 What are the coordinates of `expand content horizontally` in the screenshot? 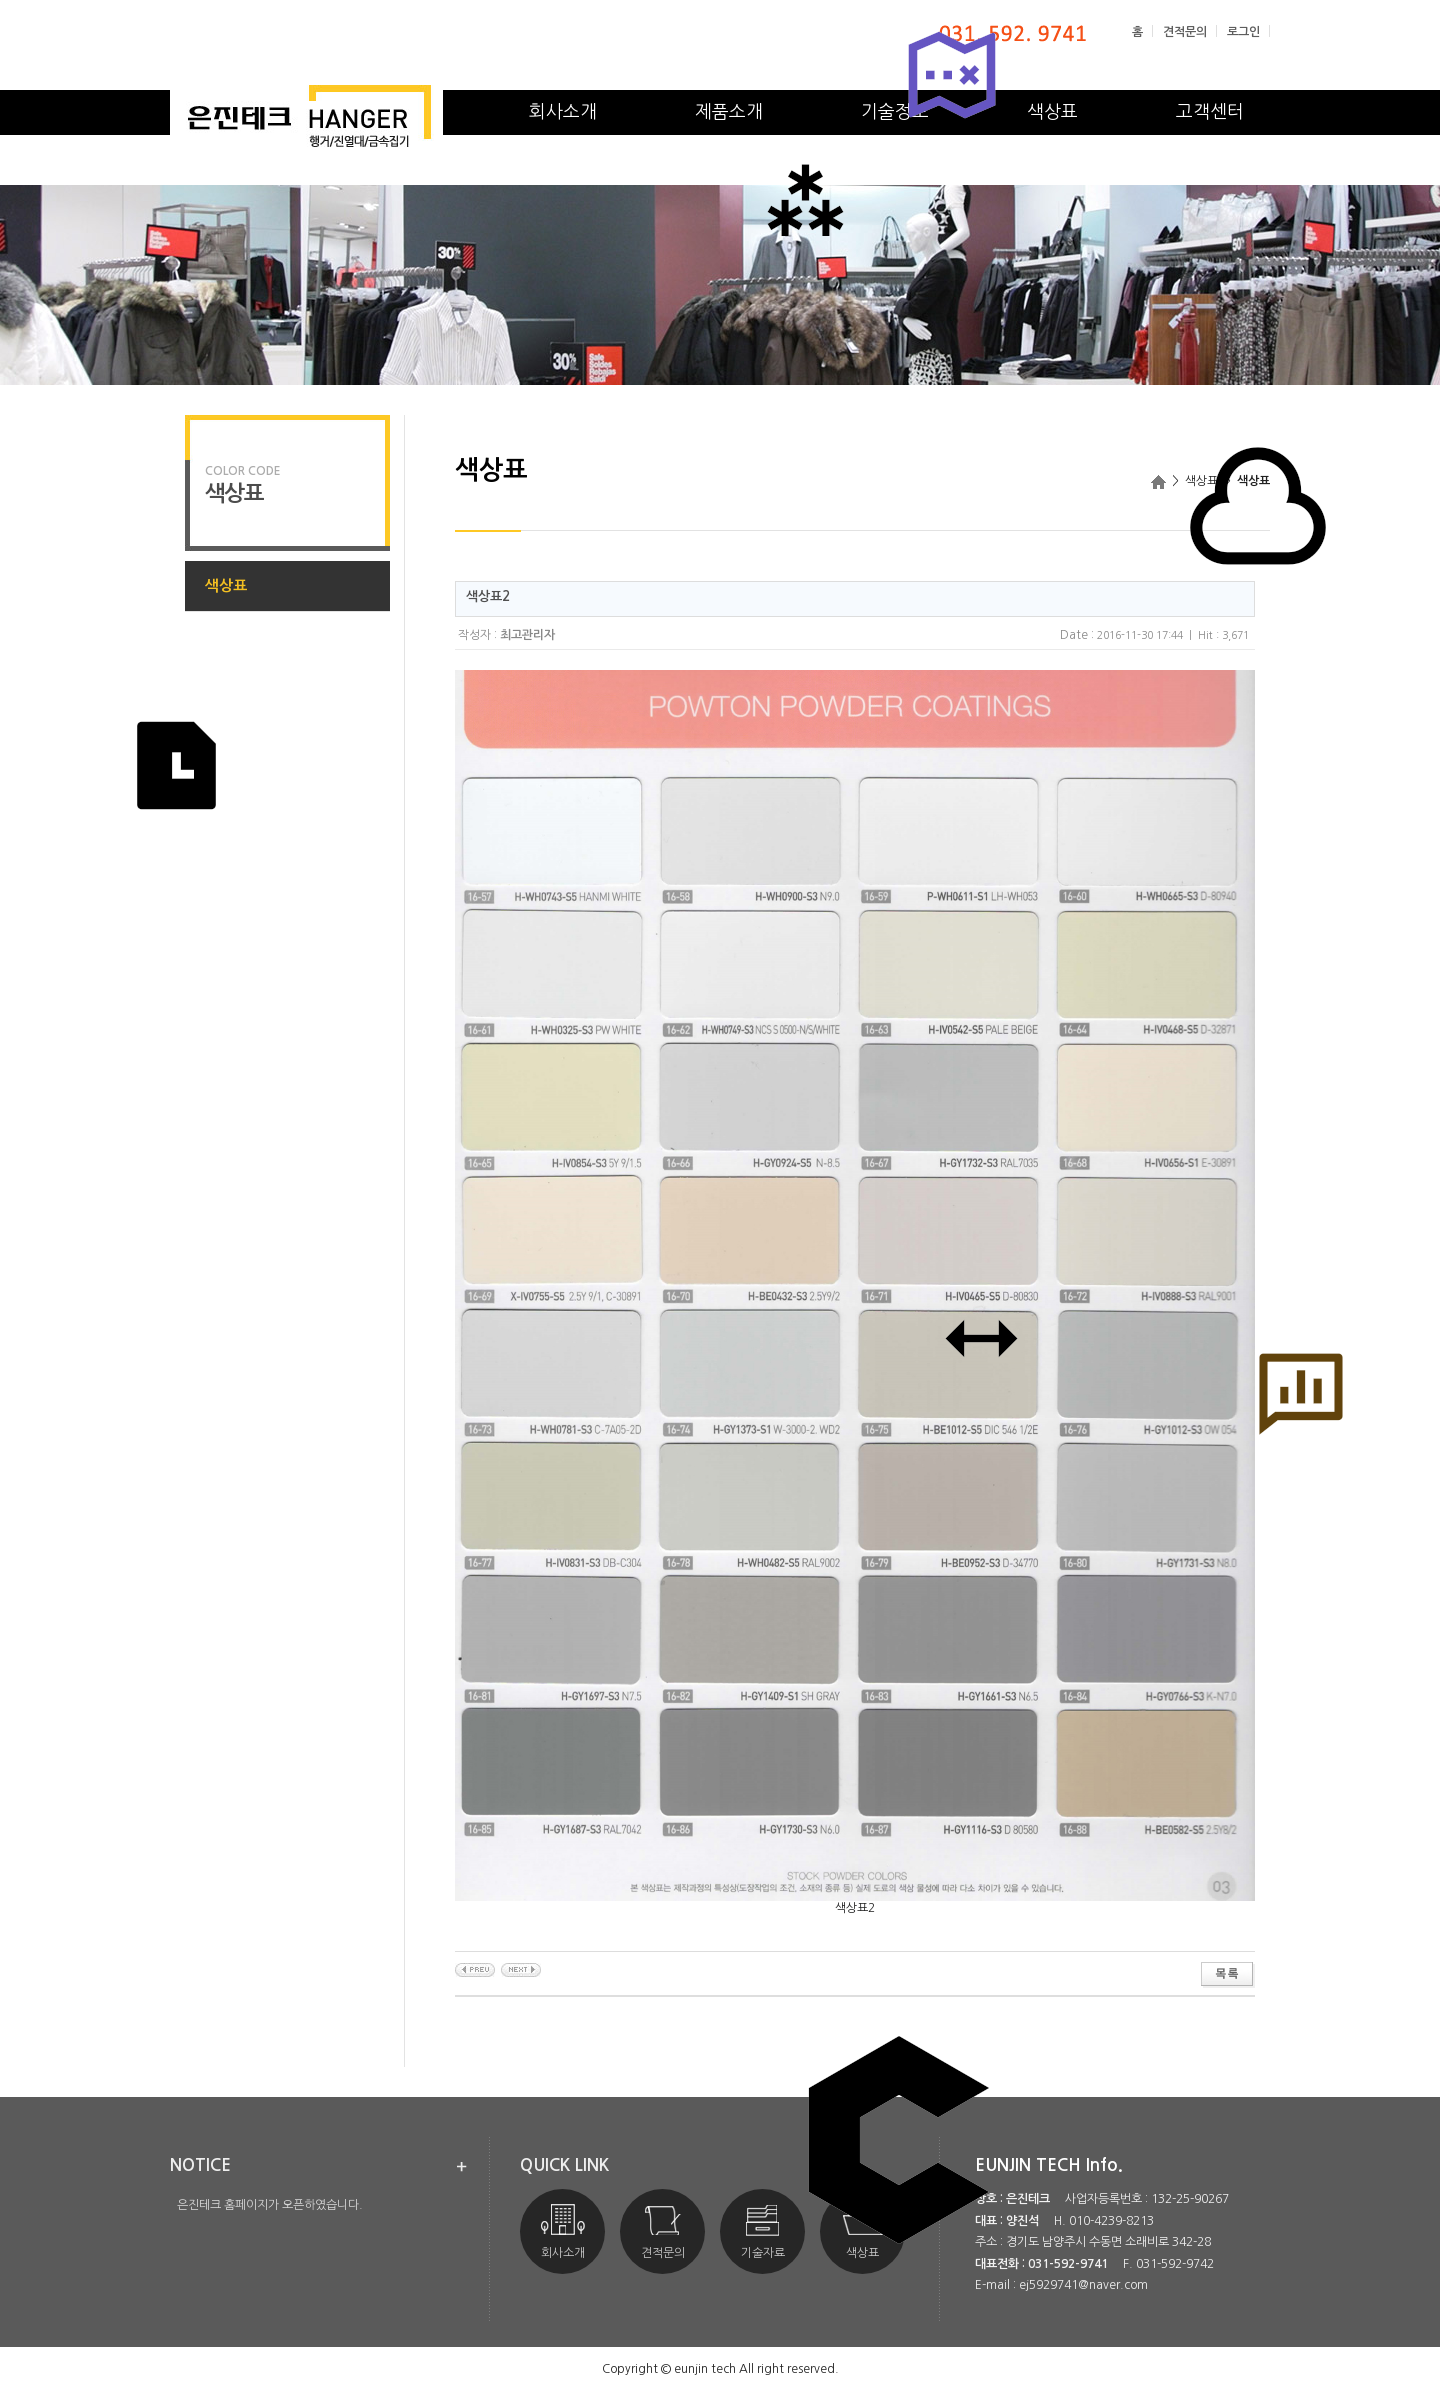 It's located at (981, 1338).